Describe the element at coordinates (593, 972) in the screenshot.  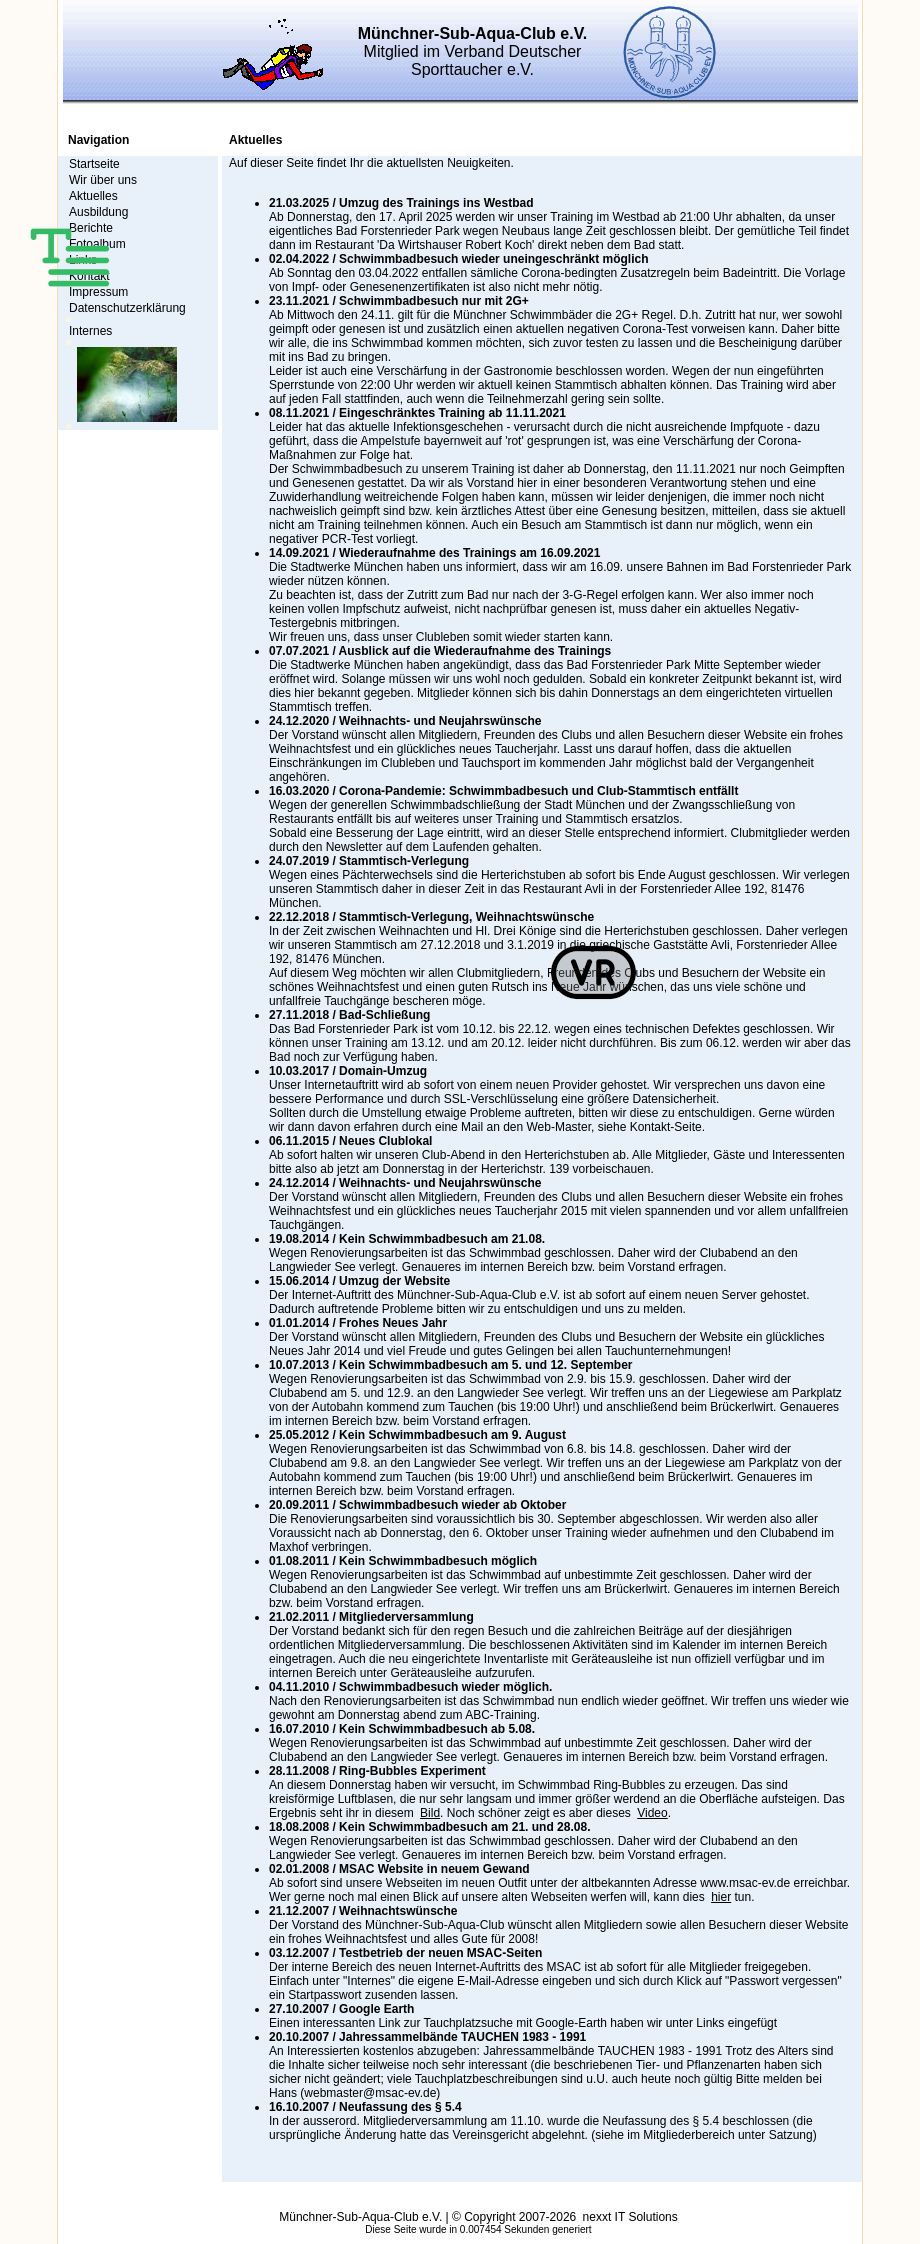
I see `access virtual reality mode or settings` at that location.